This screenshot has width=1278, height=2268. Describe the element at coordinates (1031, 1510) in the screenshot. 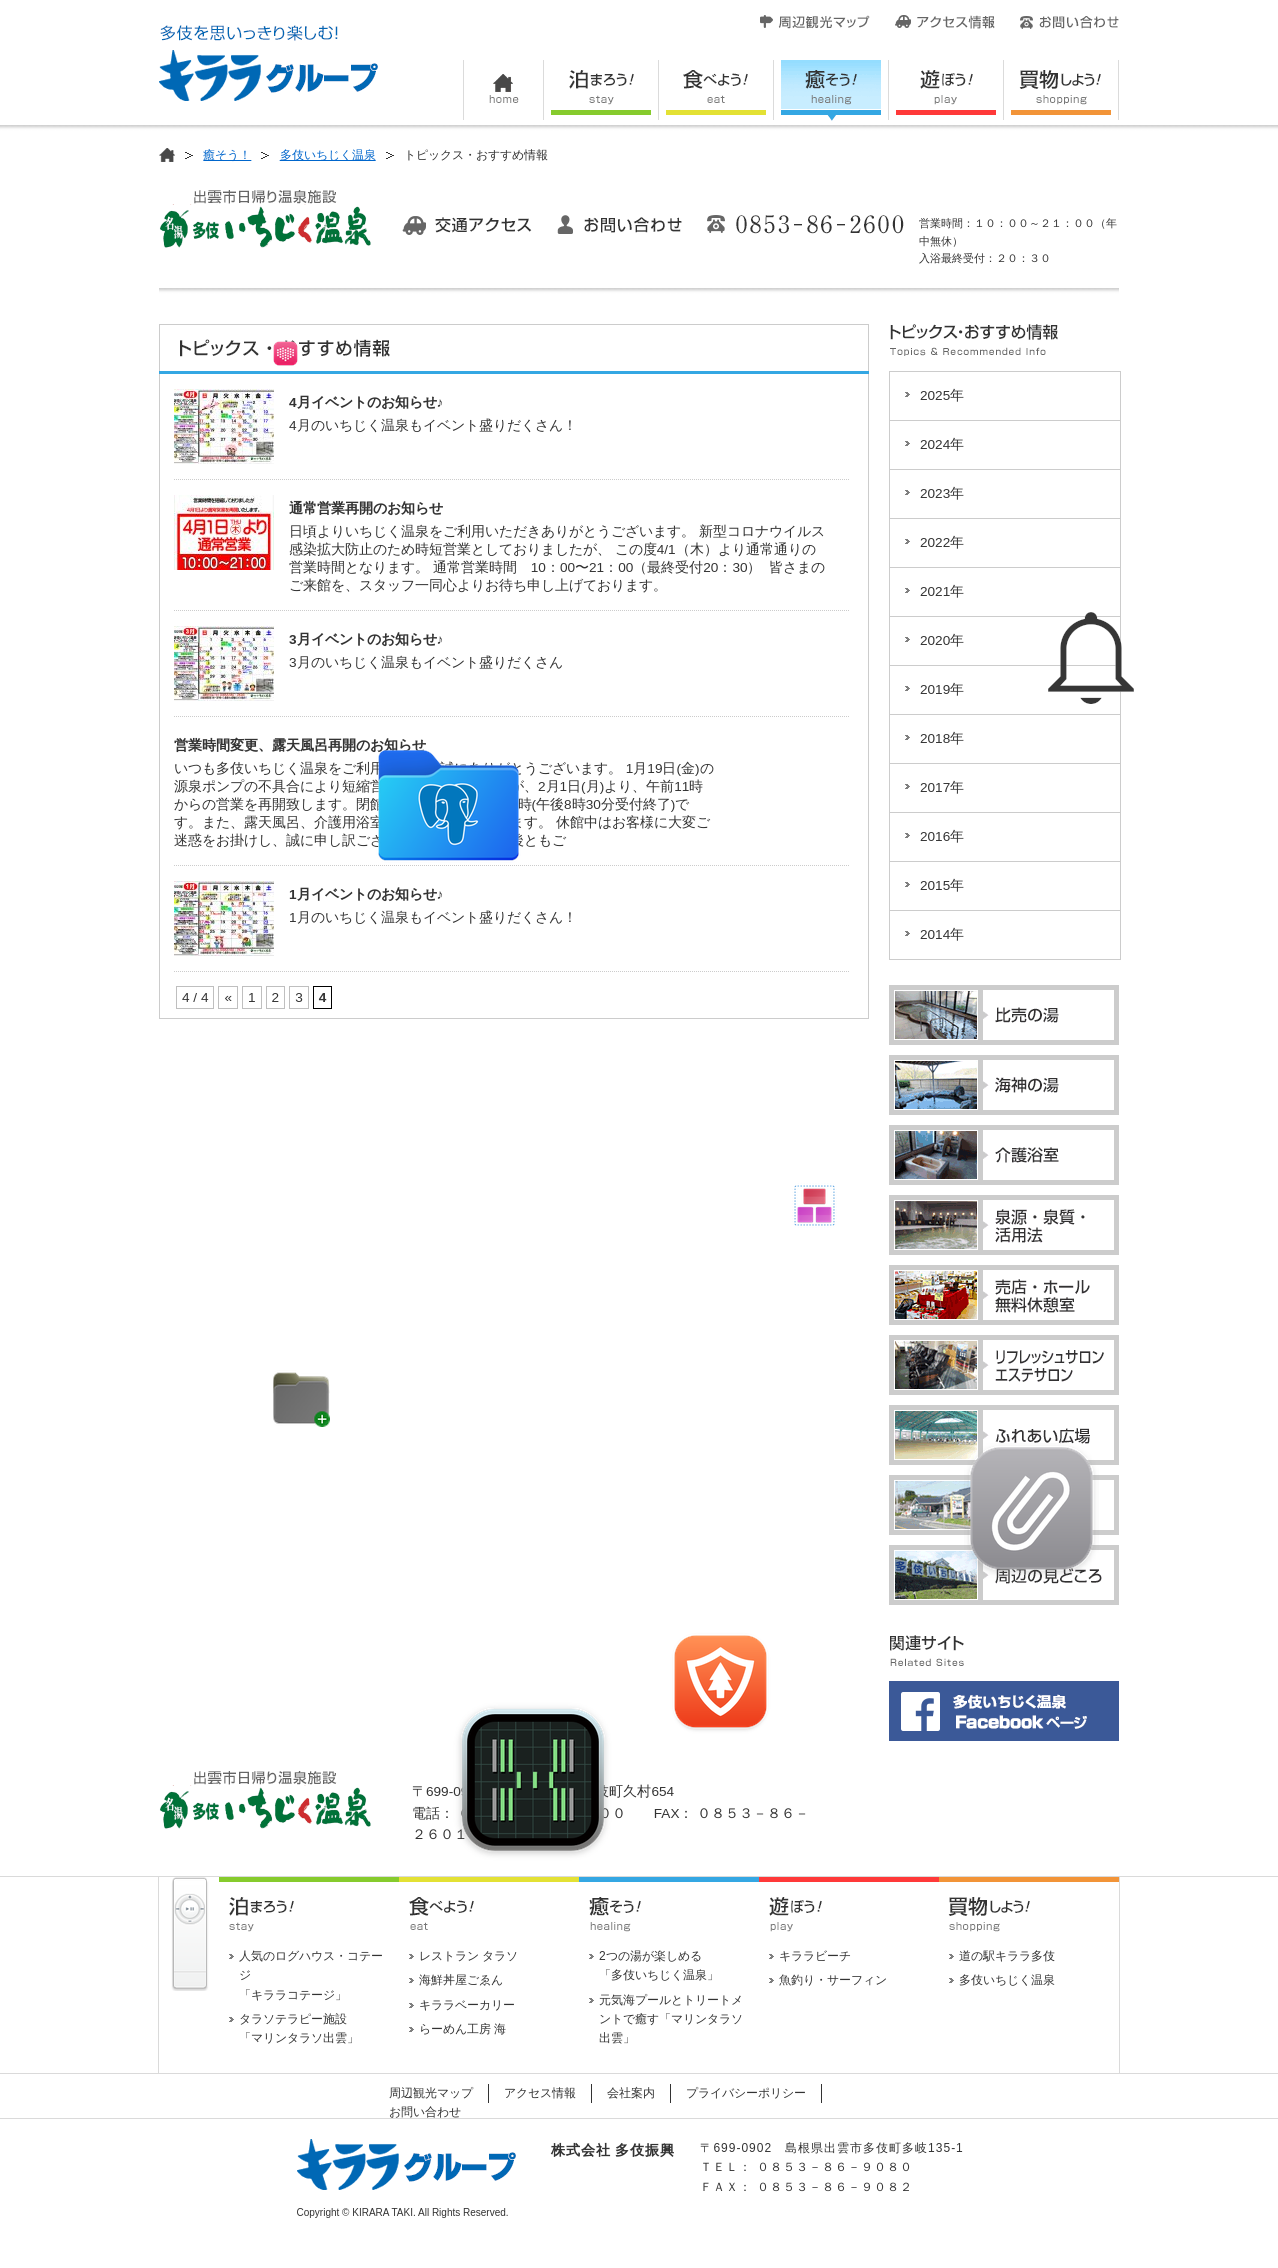

I see `open office or productivity applications` at that location.